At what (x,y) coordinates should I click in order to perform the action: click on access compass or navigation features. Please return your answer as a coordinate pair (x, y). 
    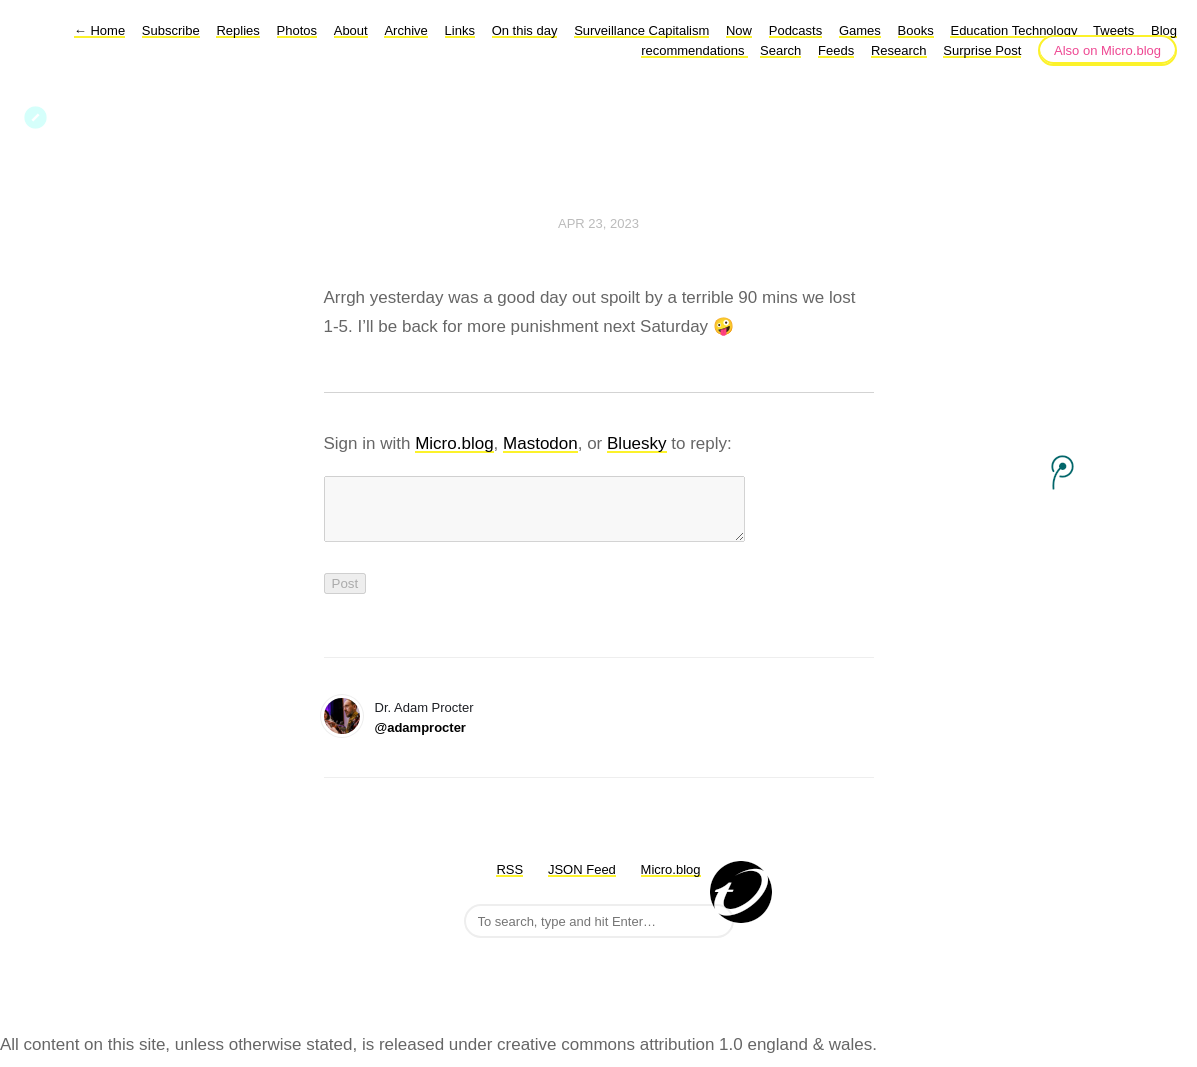
    Looking at the image, I should click on (35, 117).